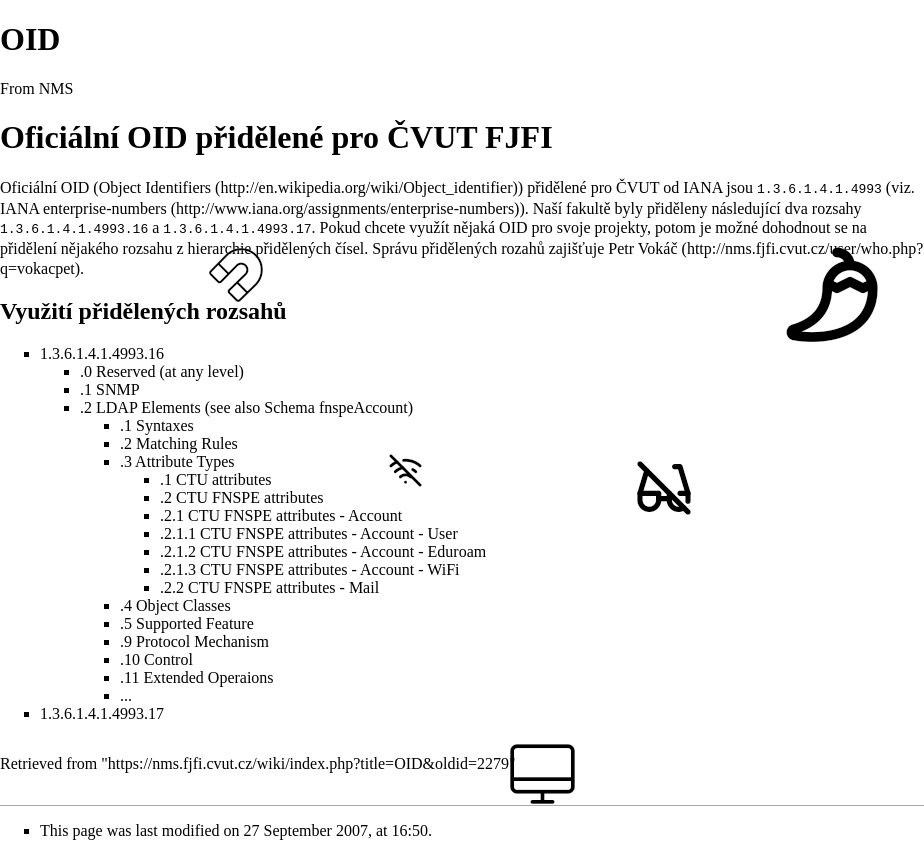 The image size is (924, 854). I want to click on indicates spicy or hot content/food, so click(837, 298).